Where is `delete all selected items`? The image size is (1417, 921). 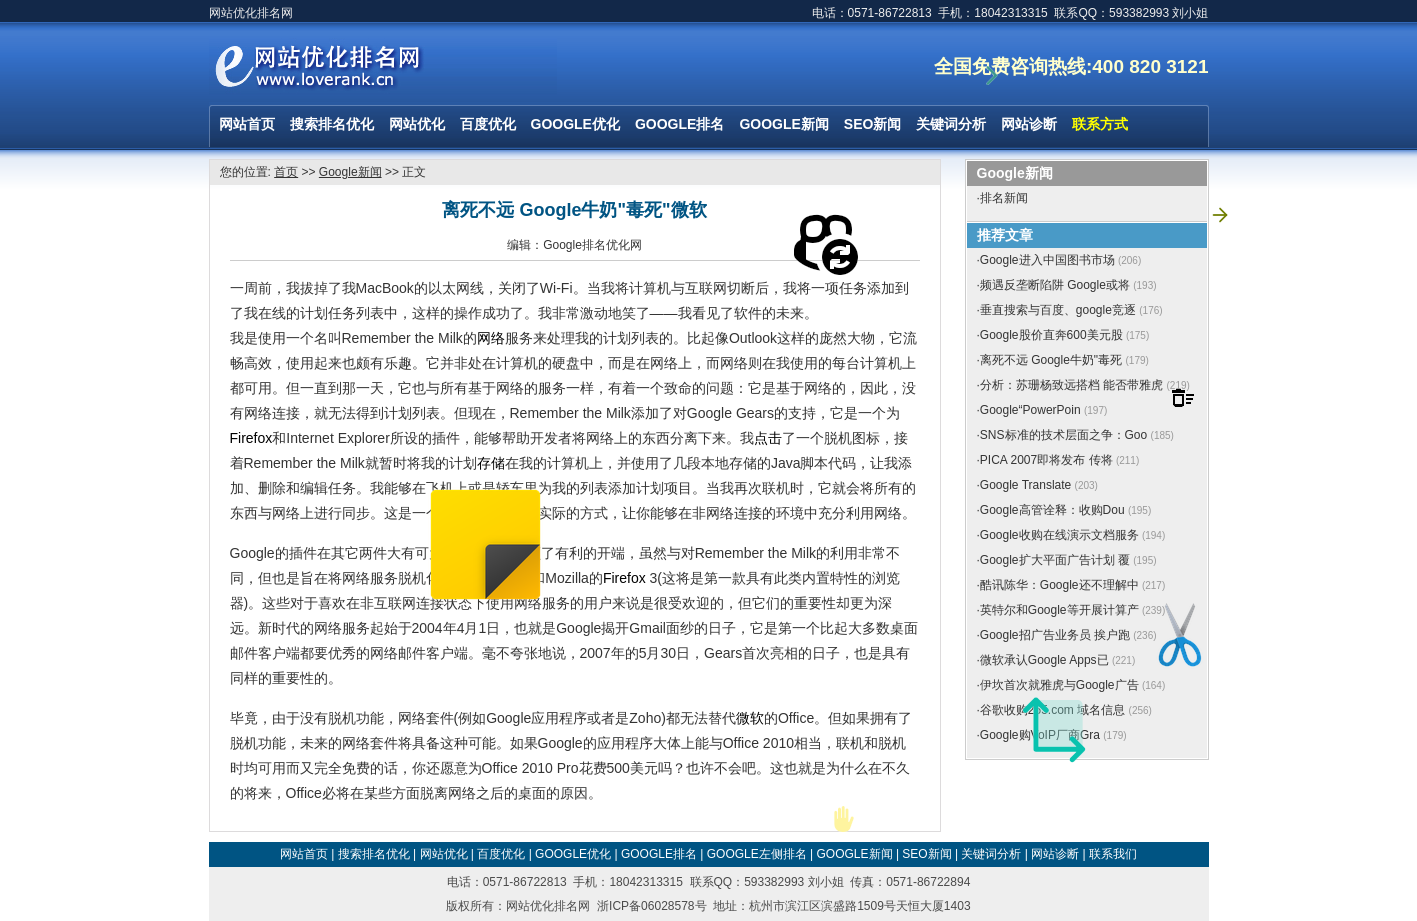 delete all selected items is located at coordinates (1183, 398).